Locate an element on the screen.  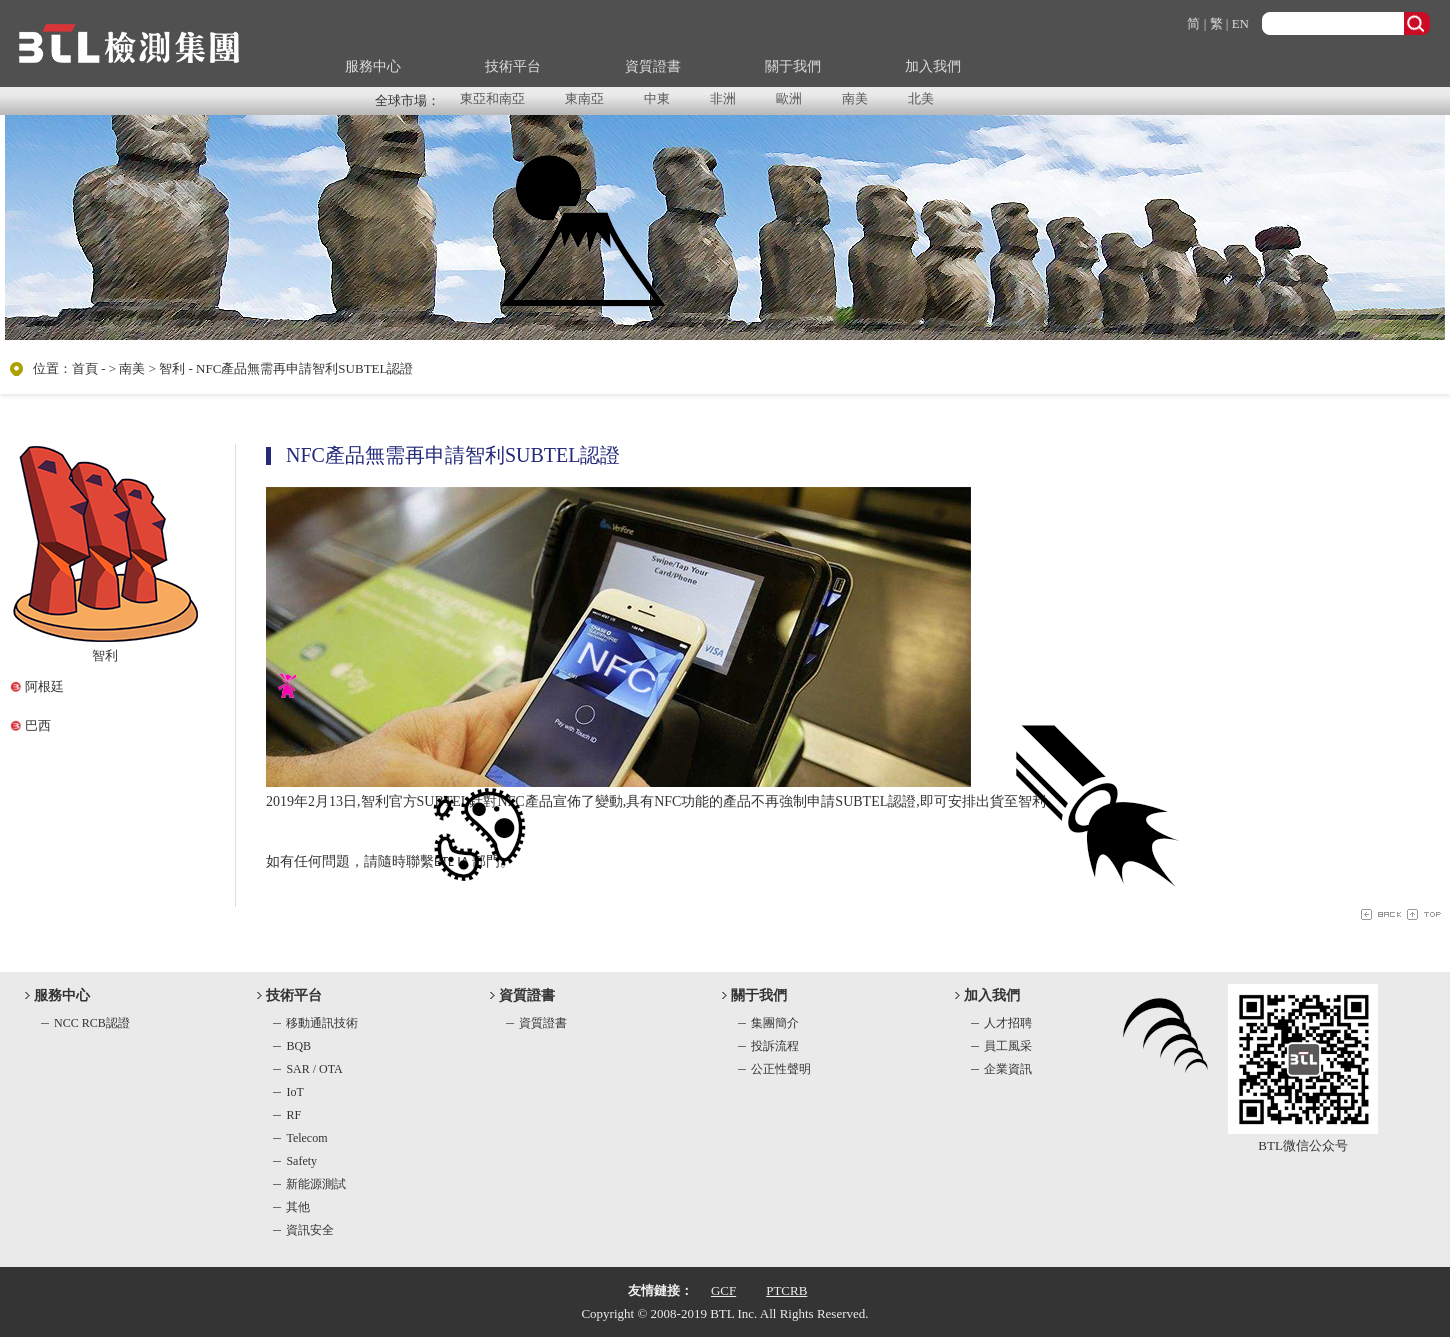
indicates weapon fired or shooting action is located at coordinates (1097, 806).